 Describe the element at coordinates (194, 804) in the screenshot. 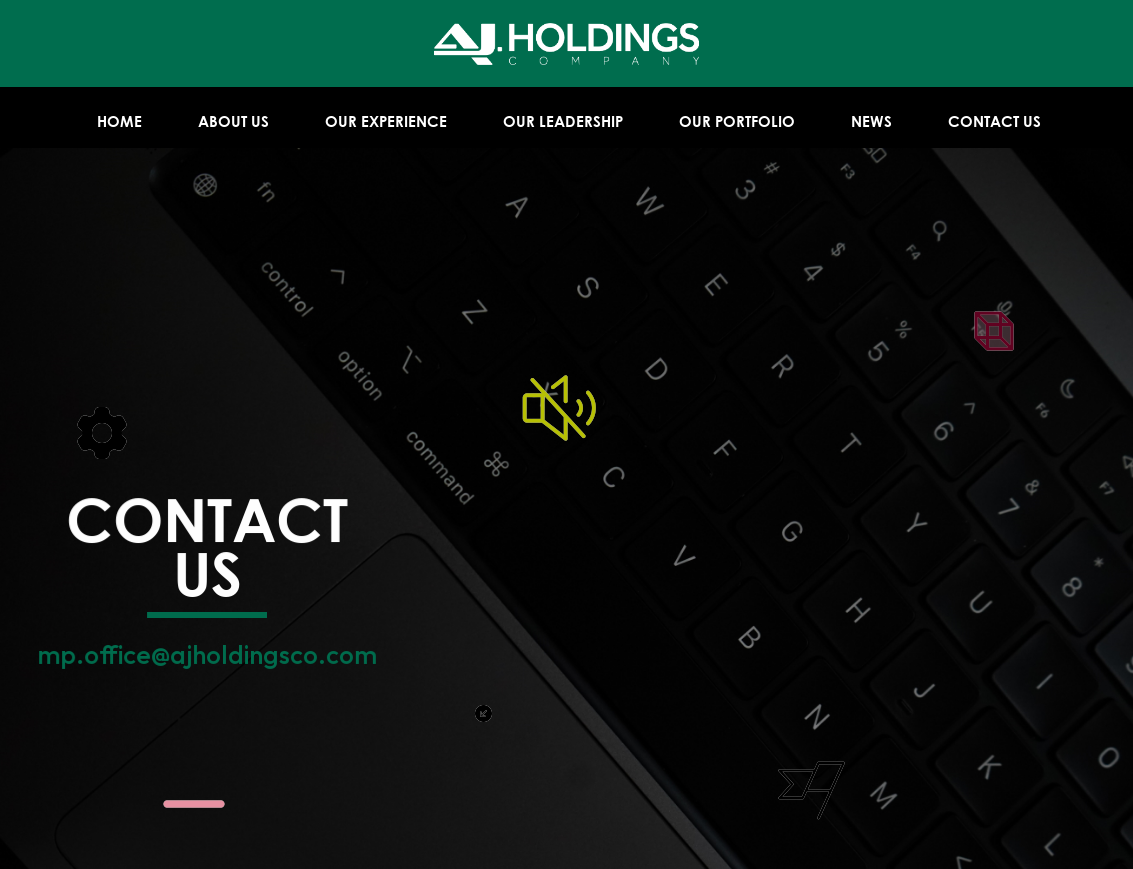

I see `remove an item from a list or cart` at that location.